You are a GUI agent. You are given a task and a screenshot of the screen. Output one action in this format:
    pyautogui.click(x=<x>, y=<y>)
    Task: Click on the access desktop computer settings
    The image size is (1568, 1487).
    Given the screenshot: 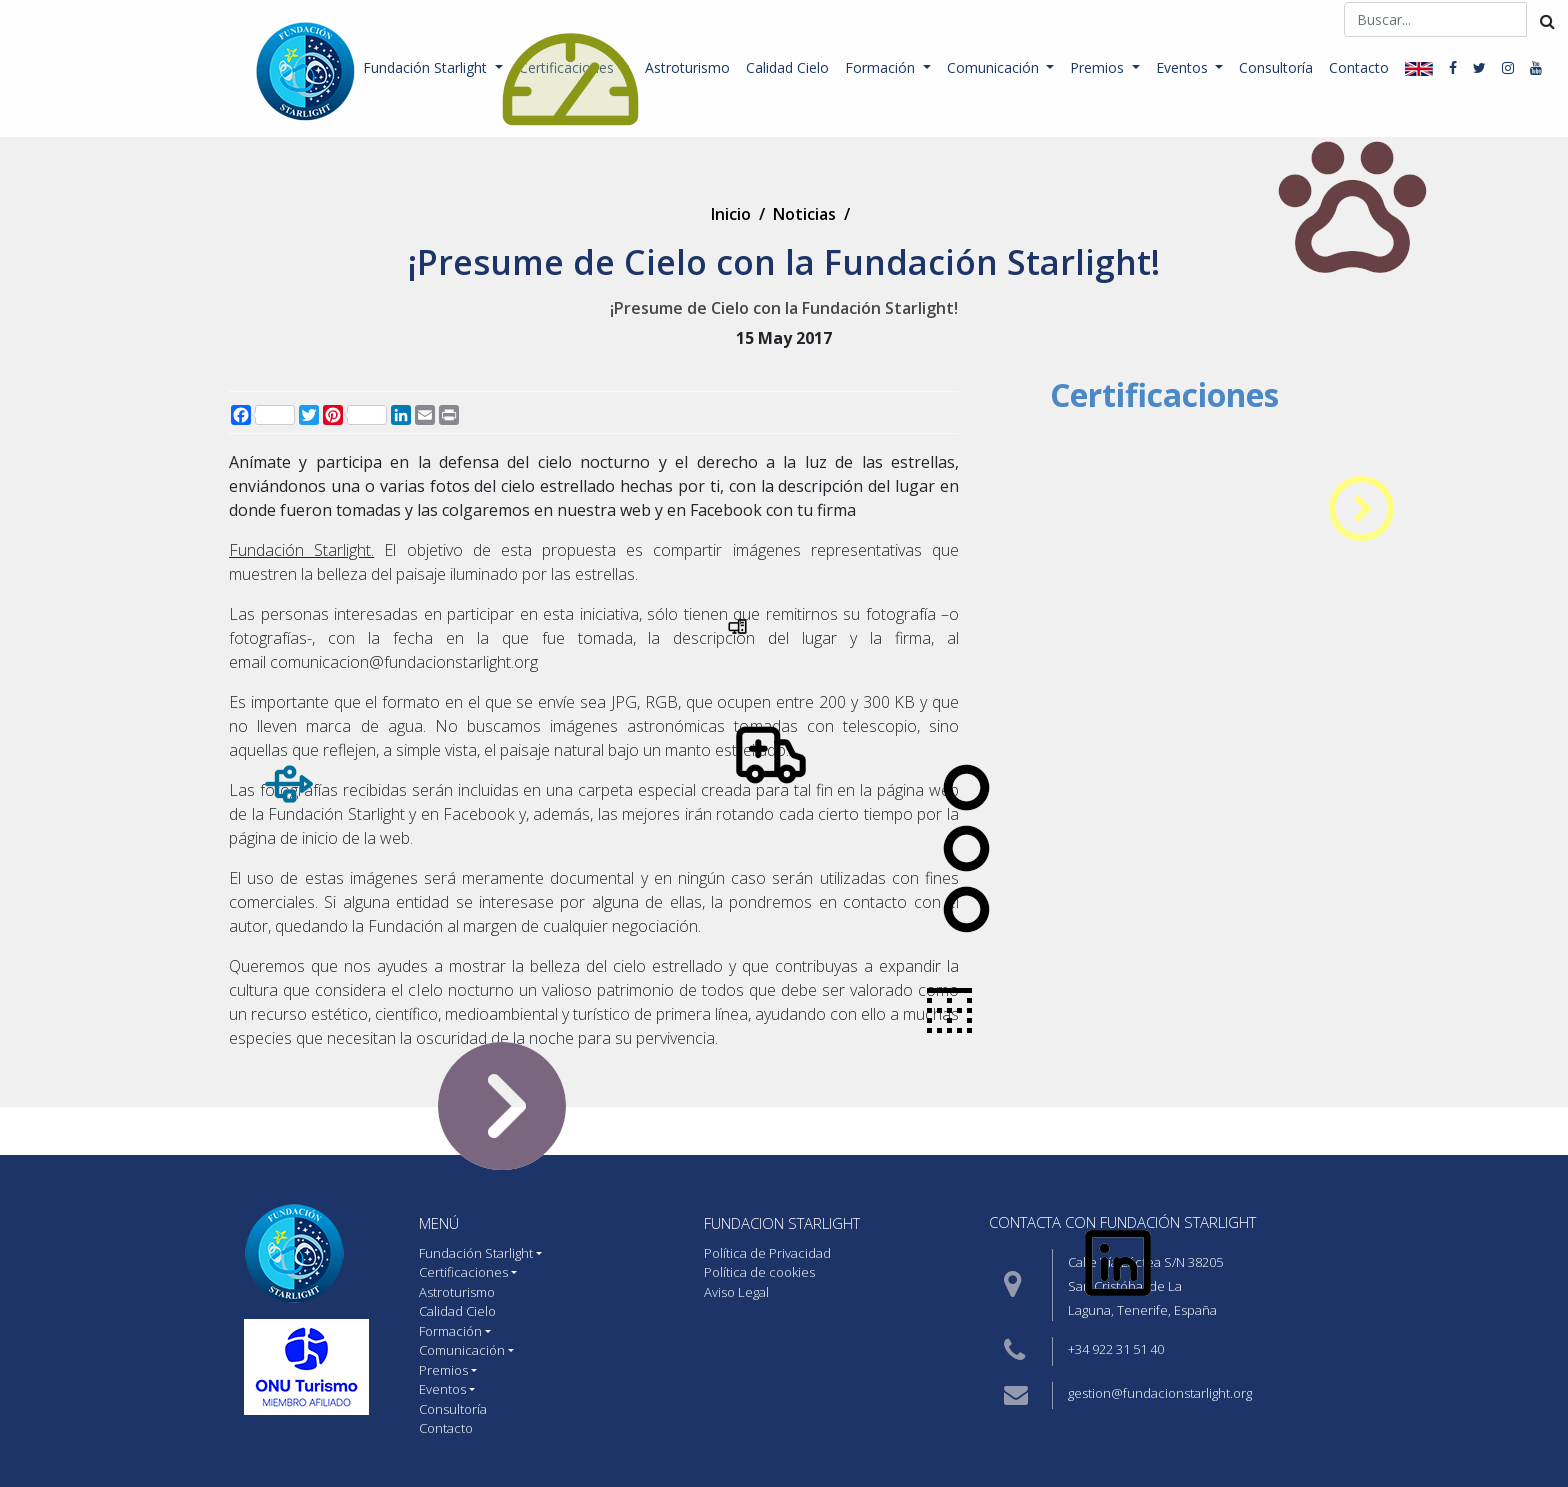 What is the action you would take?
    pyautogui.click(x=737, y=626)
    